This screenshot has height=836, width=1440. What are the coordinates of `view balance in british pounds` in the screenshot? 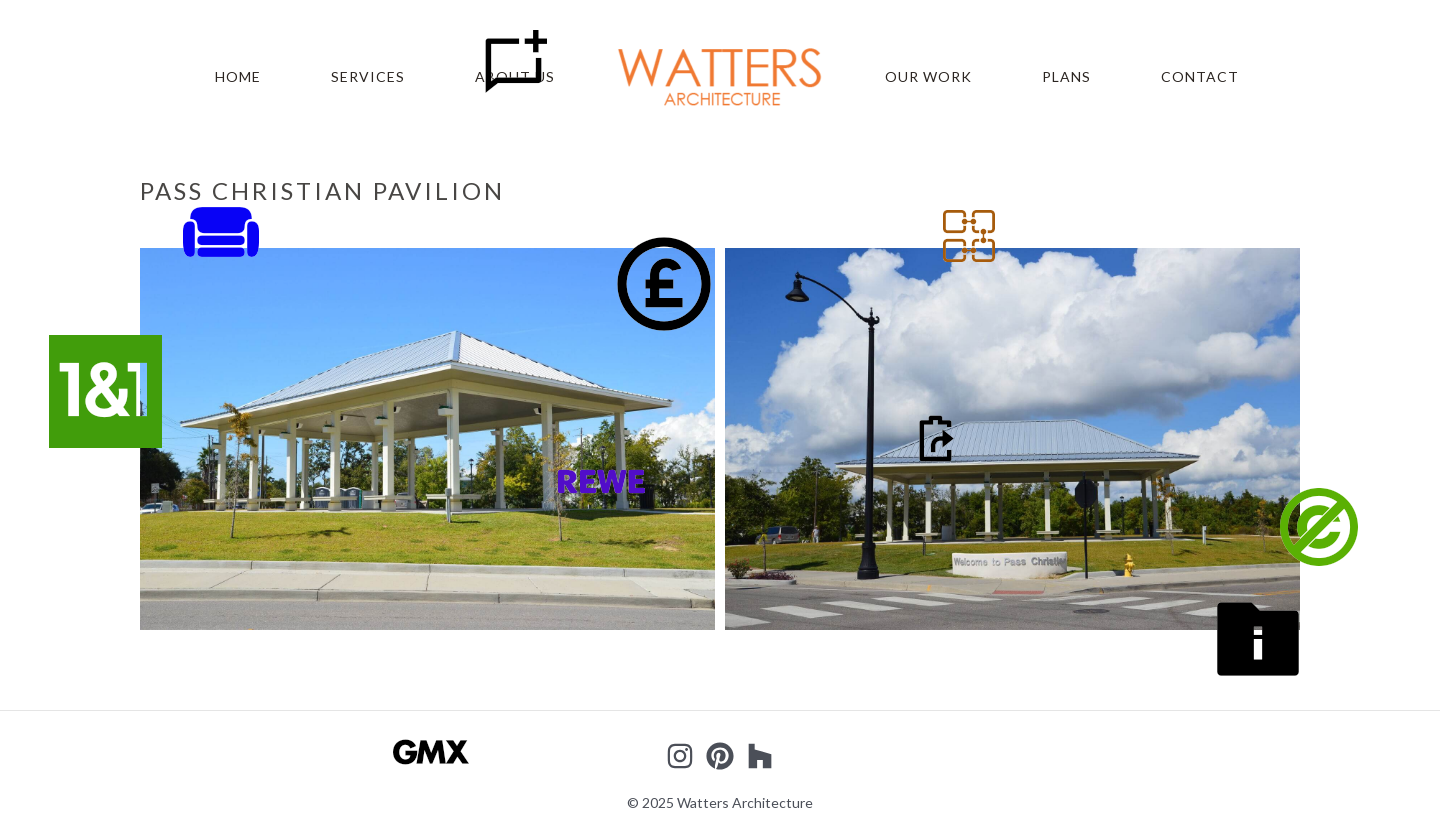 It's located at (664, 284).